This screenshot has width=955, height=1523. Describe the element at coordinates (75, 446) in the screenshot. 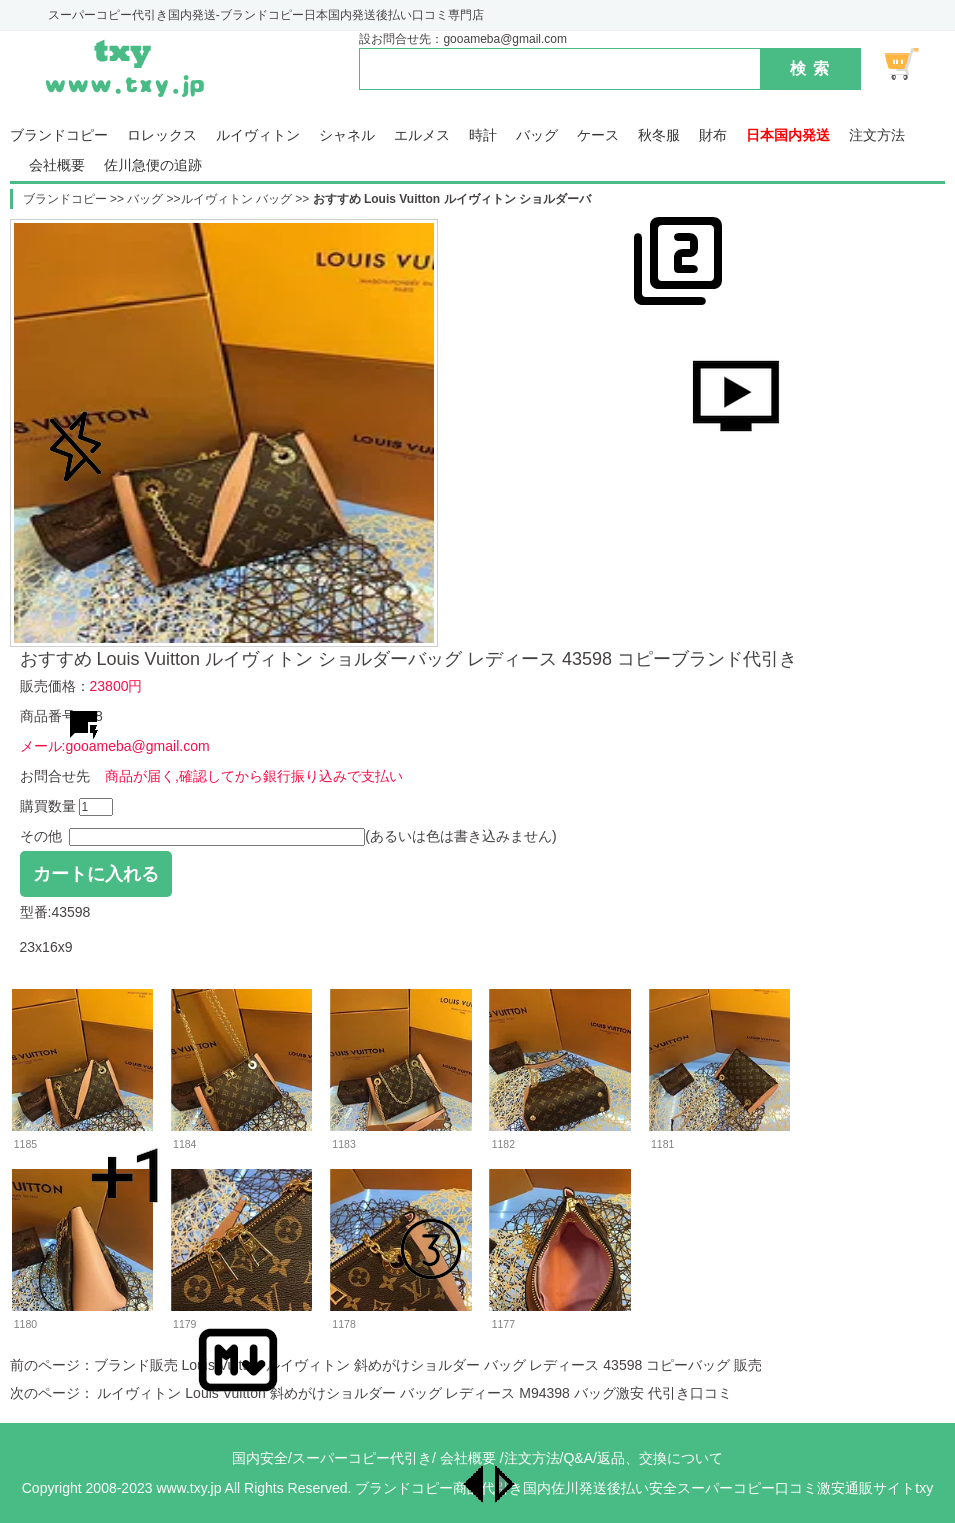

I see `disable flash or lightning mode` at that location.